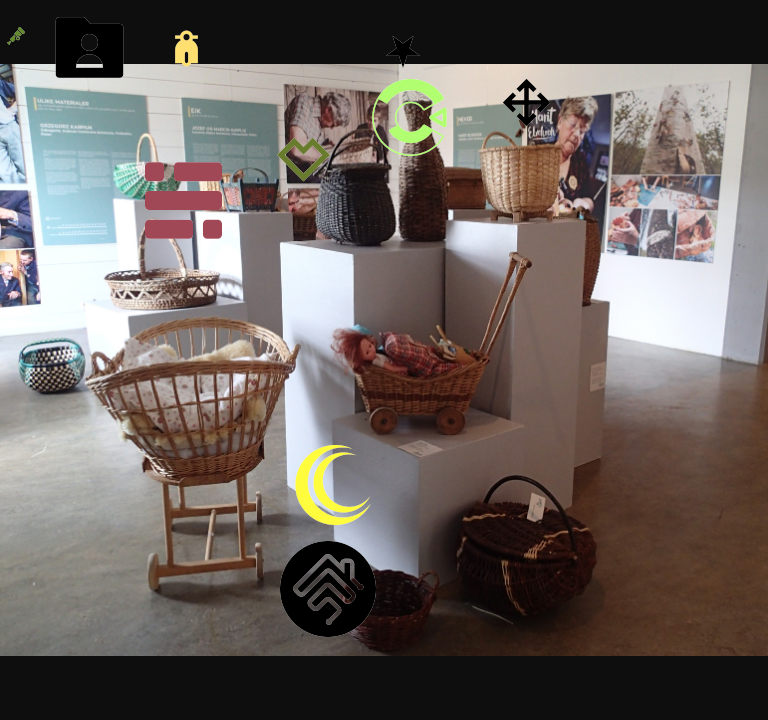  Describe the element at coordinates (89, 47) in the screenshot. I see `access your personal files folder` at that location.